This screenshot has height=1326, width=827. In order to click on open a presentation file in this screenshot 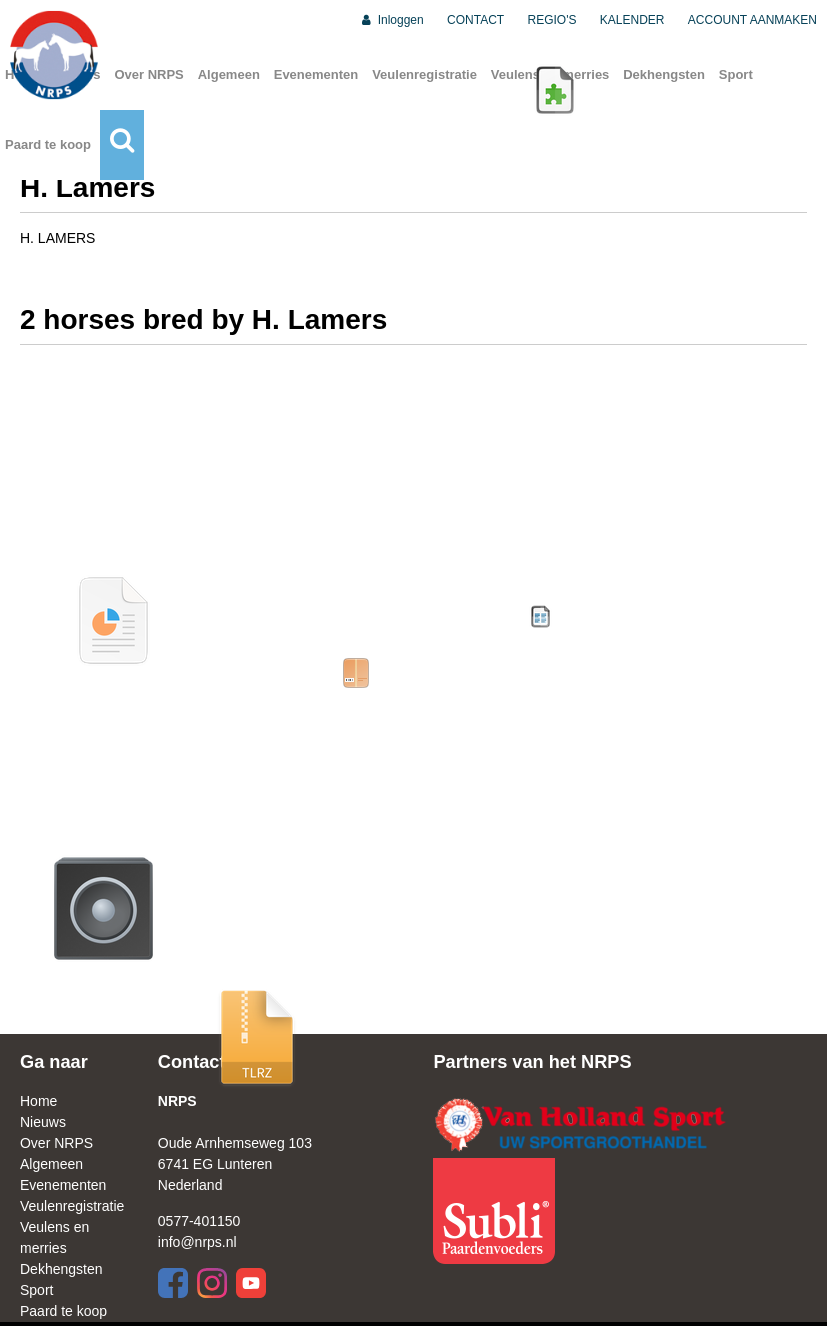, I will do `click(113, 620)`.